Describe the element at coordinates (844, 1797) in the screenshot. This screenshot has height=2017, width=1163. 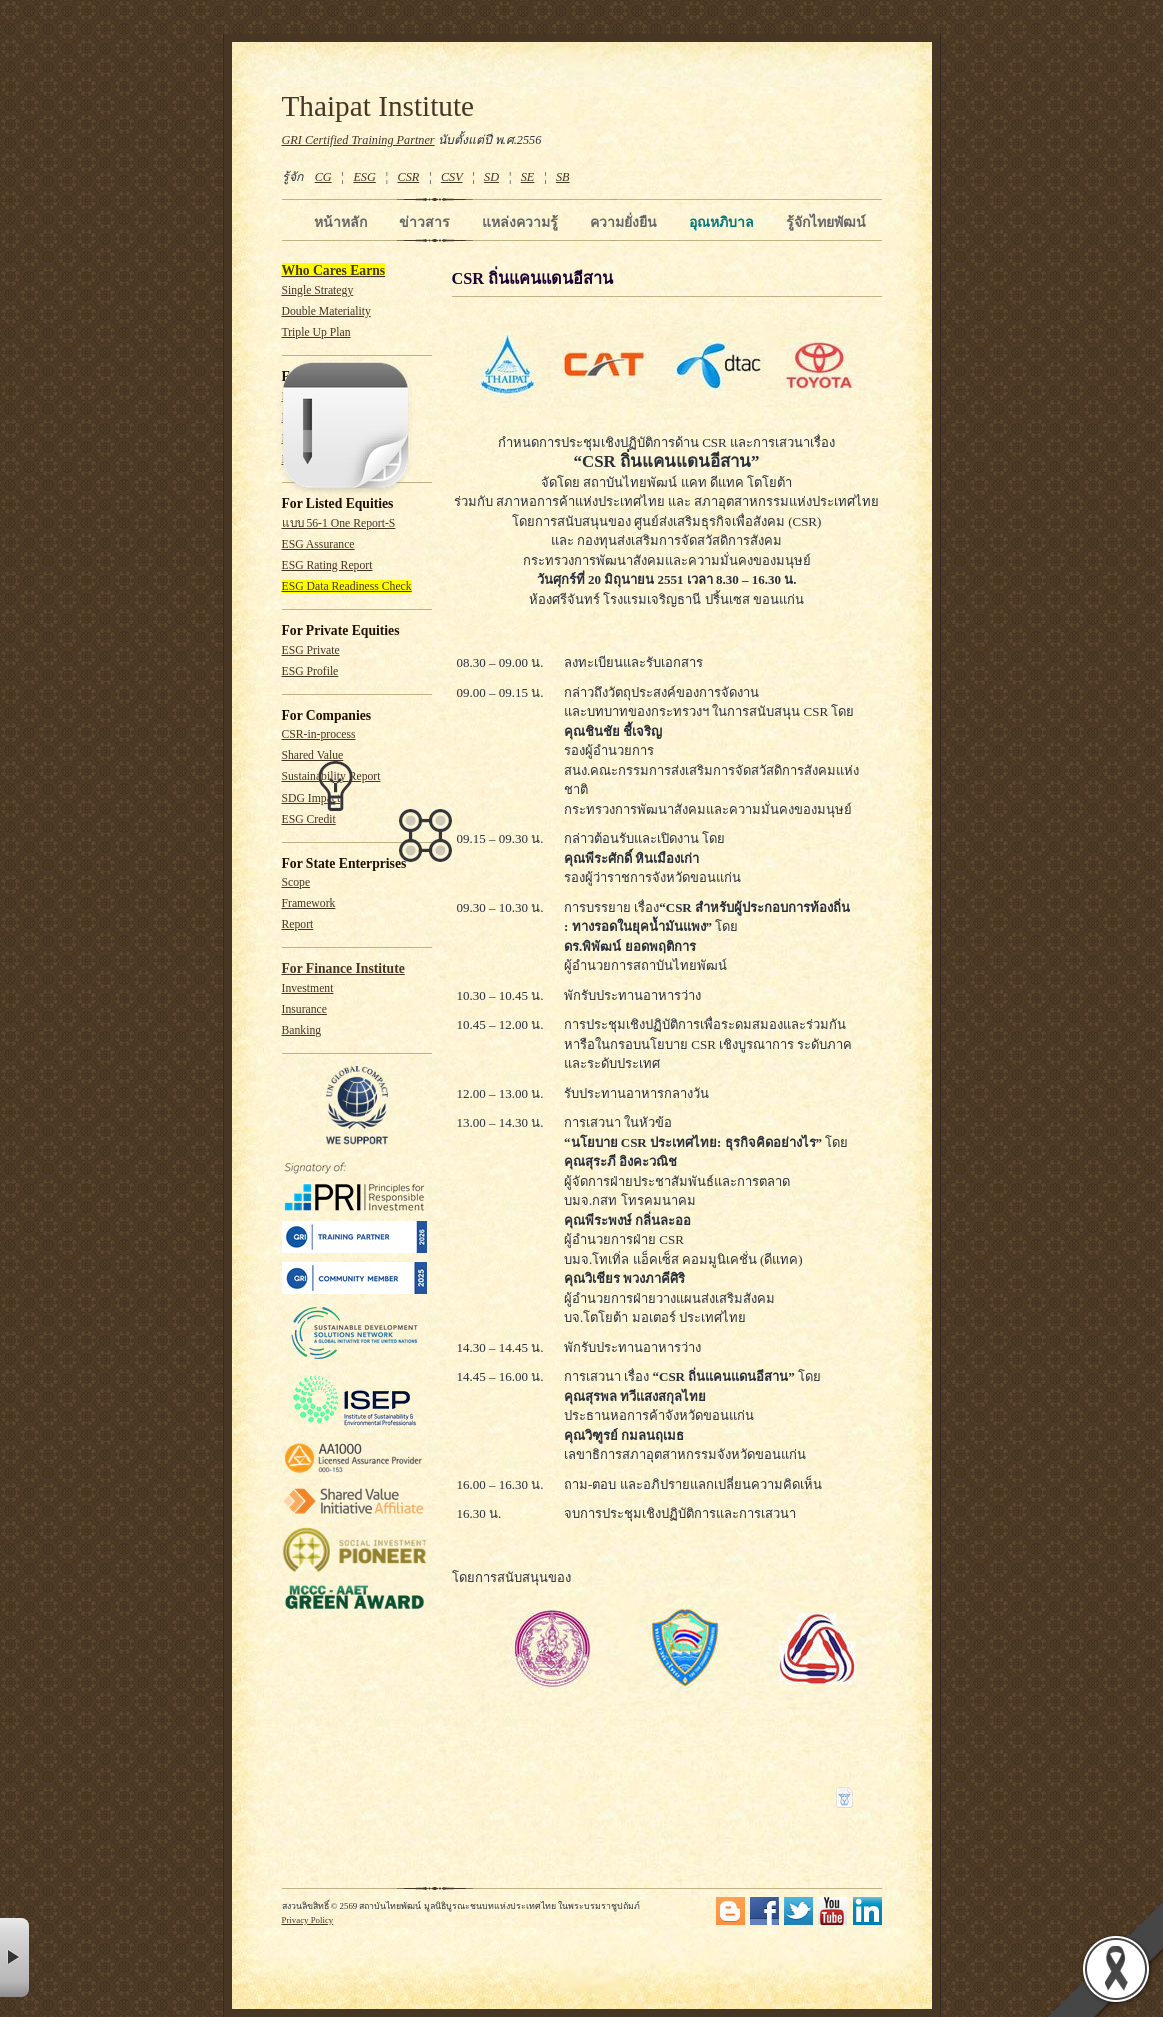
I see `a perl programming language file` at that location.